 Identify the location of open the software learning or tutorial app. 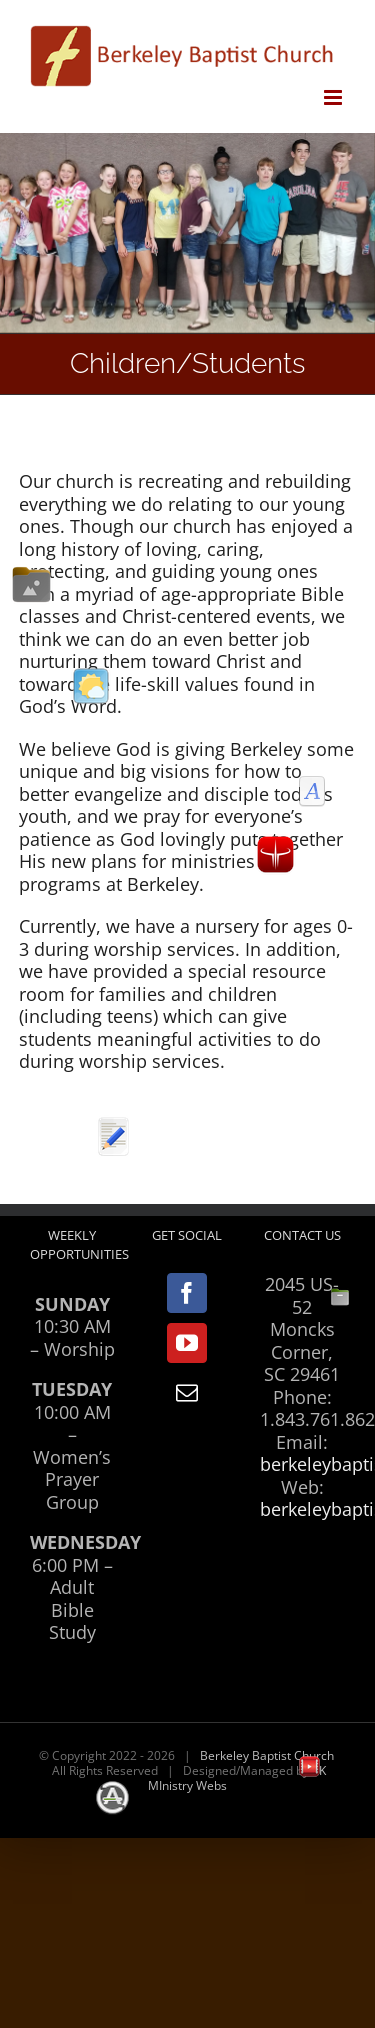
(113, 1136).